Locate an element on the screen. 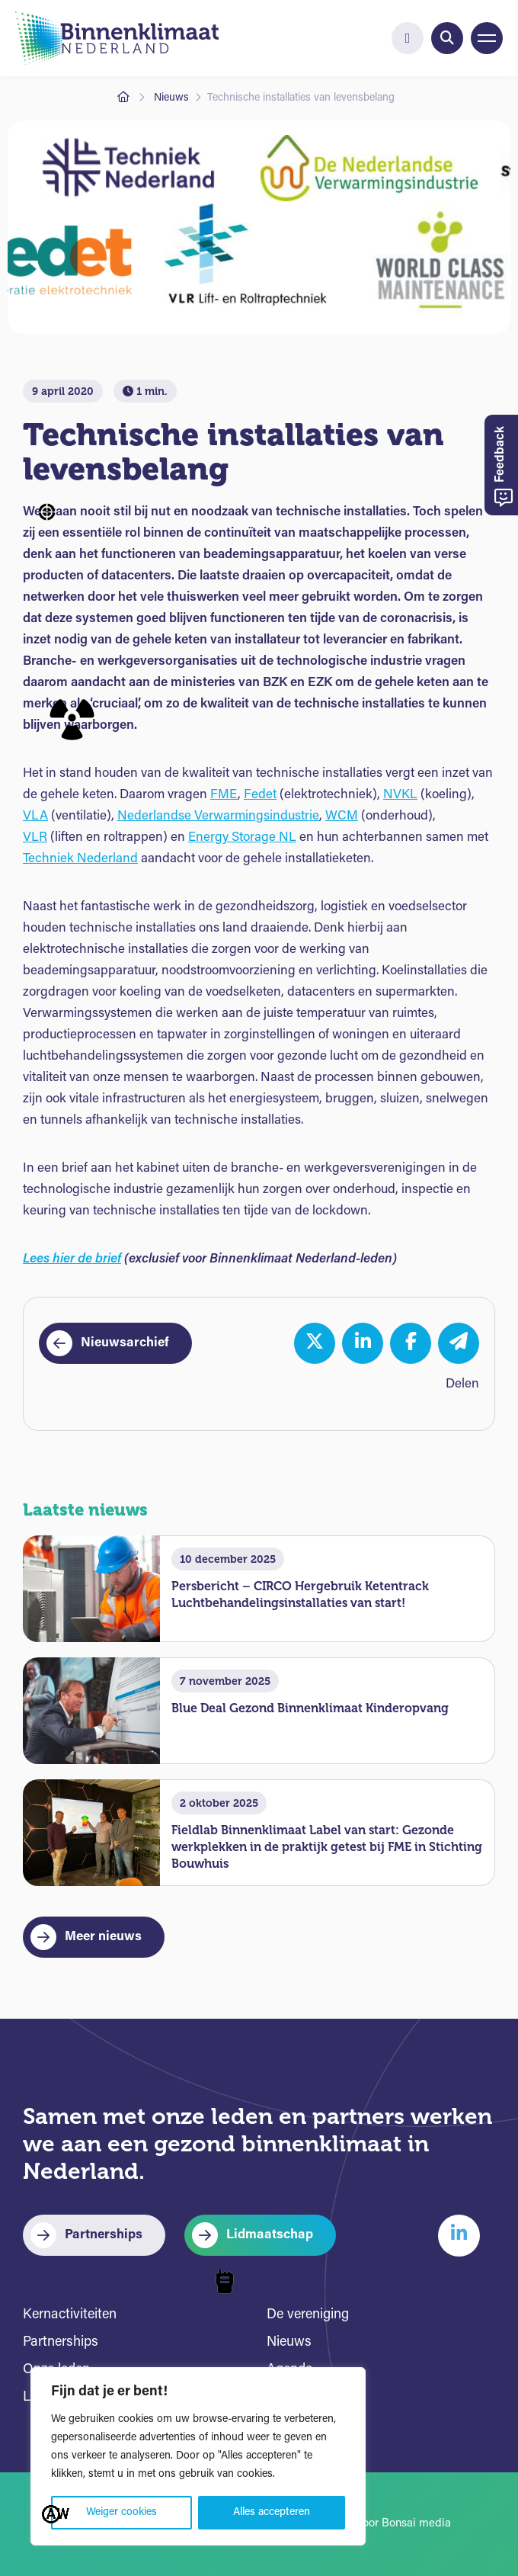  view polar chart analytics is located at coordinates (46, 512).